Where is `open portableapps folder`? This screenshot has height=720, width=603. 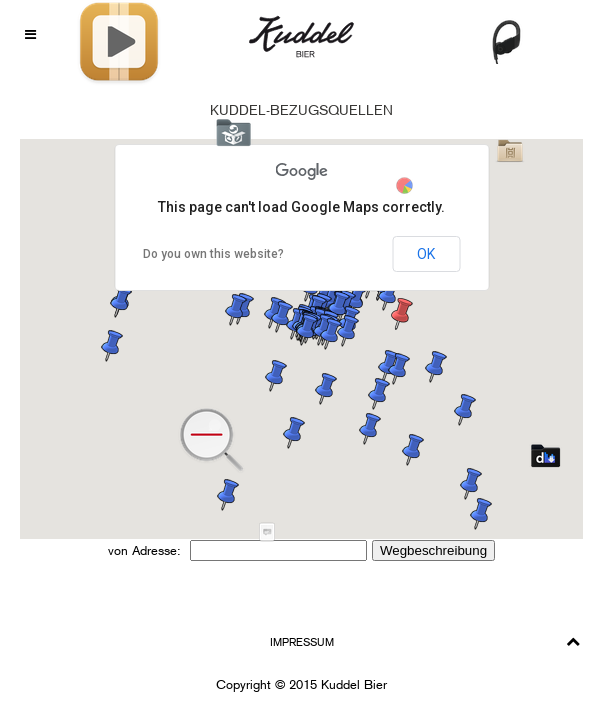
open portableapps folder is located at coordinates (233, 133).